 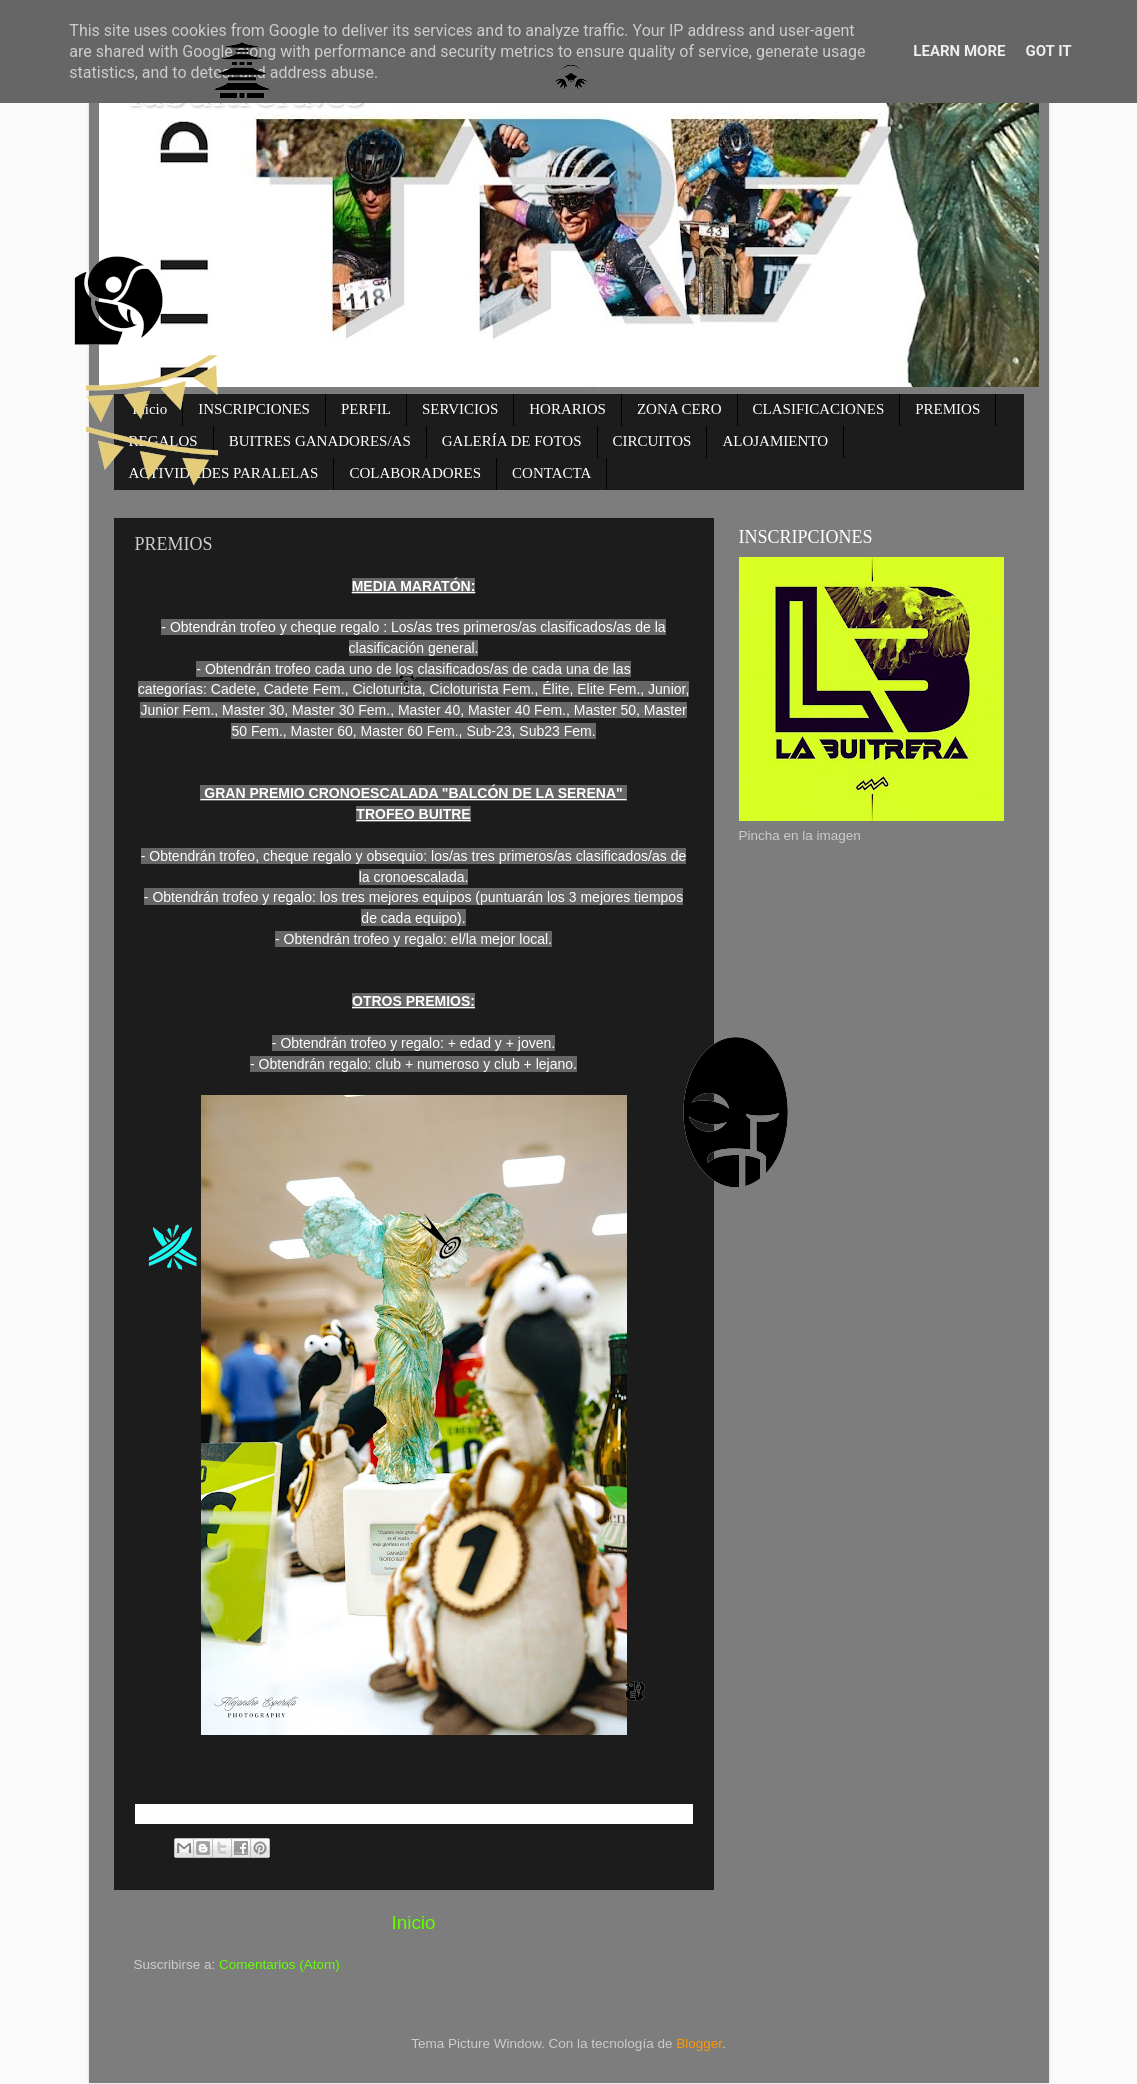 What do you see at coordinates (408, 683) in the screenshot?
I see `select uzi weapon in game inventory` at bounding box center [408, 683].